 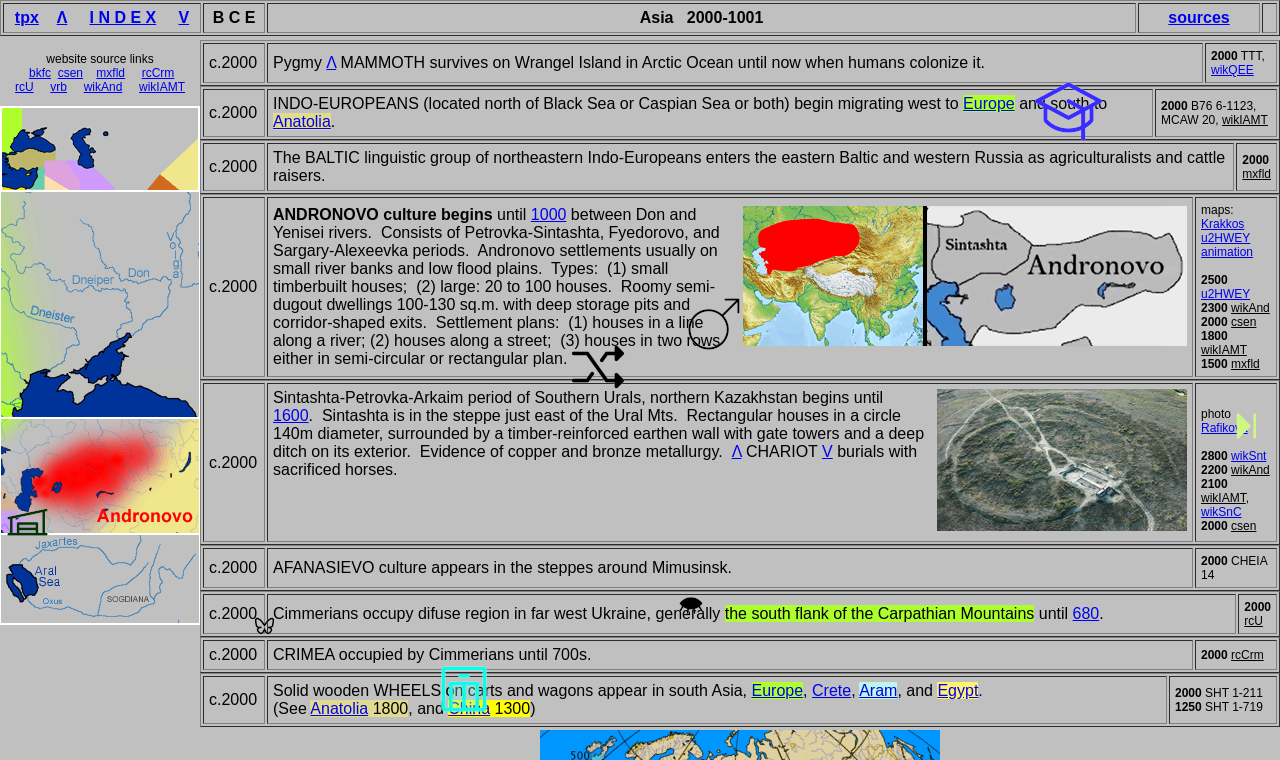 What do you see at coordinates (1068, 109) in the screenshot?
I see `access education or learning resources` at bounding box center [1068, 109].